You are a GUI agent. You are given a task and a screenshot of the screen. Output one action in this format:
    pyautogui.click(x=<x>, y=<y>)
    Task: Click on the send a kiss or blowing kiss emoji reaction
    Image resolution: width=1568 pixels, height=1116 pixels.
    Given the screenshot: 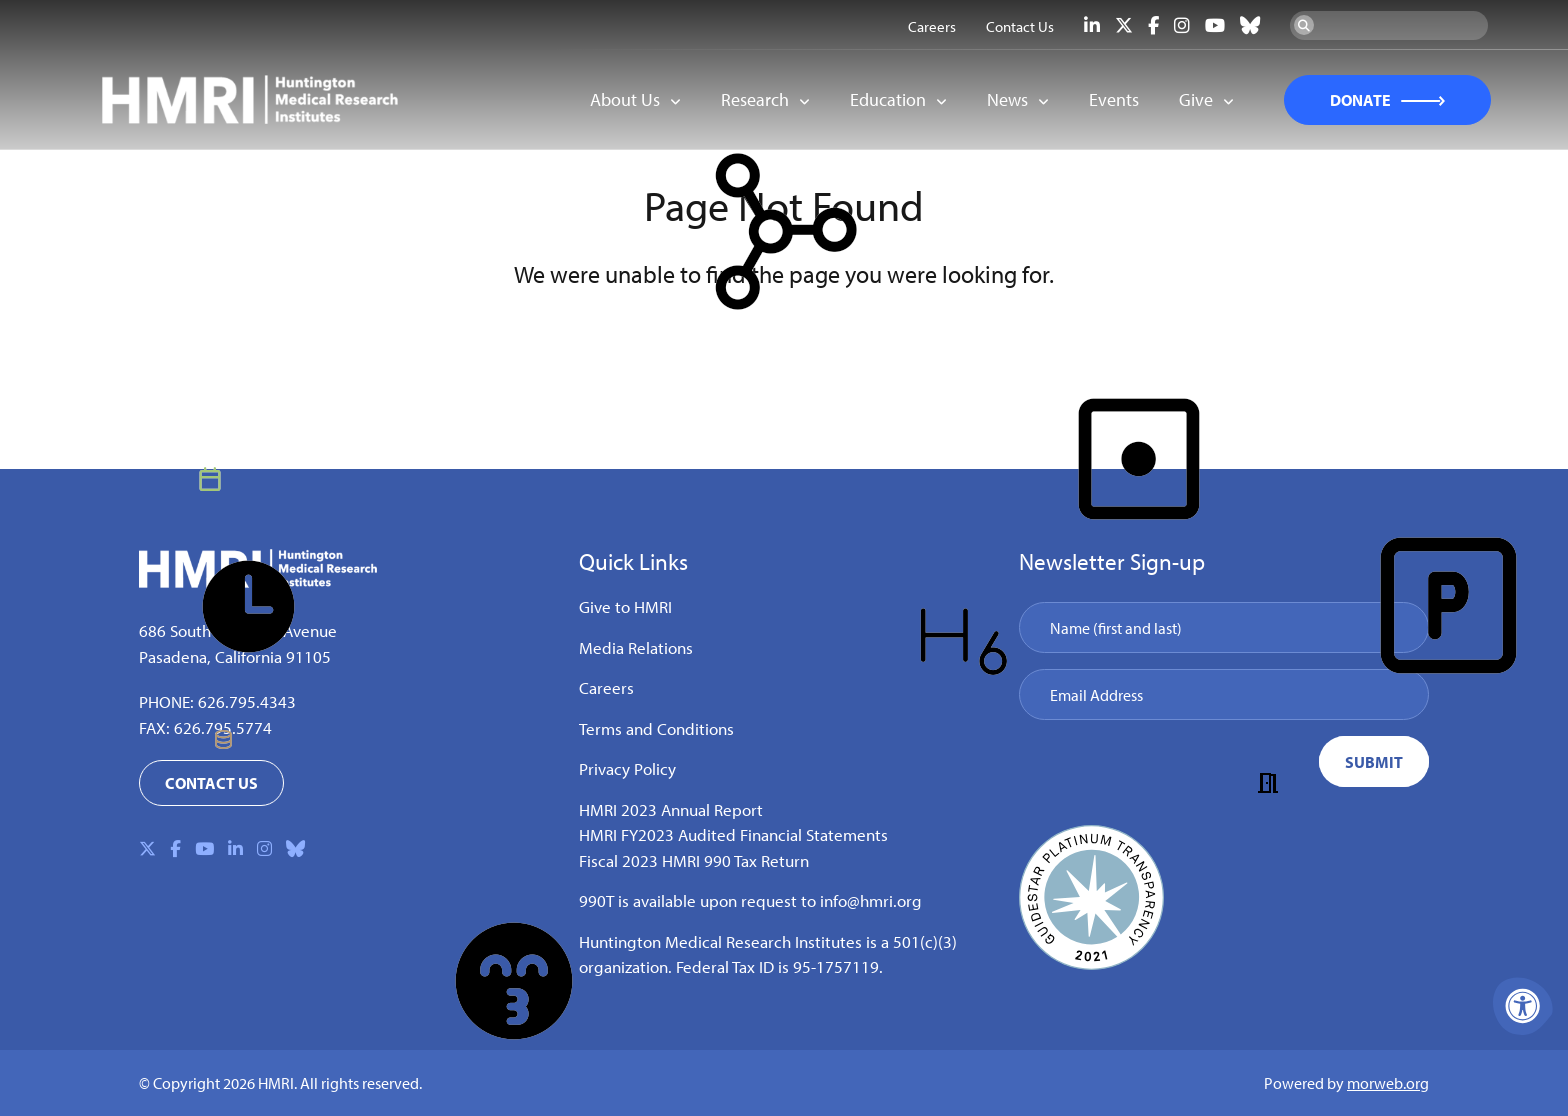 What is the action you would take?
    pyautogui.click(x=514, y=981)
    